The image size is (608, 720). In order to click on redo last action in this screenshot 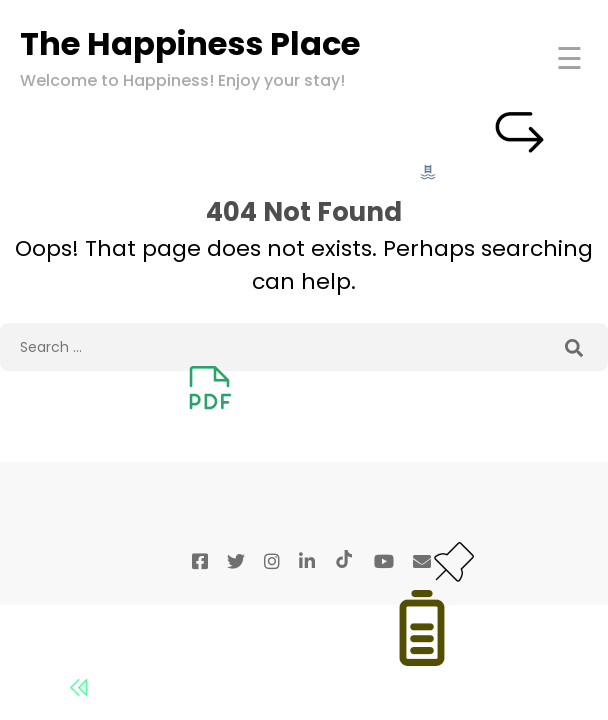, I will do `click(519, 130)`.